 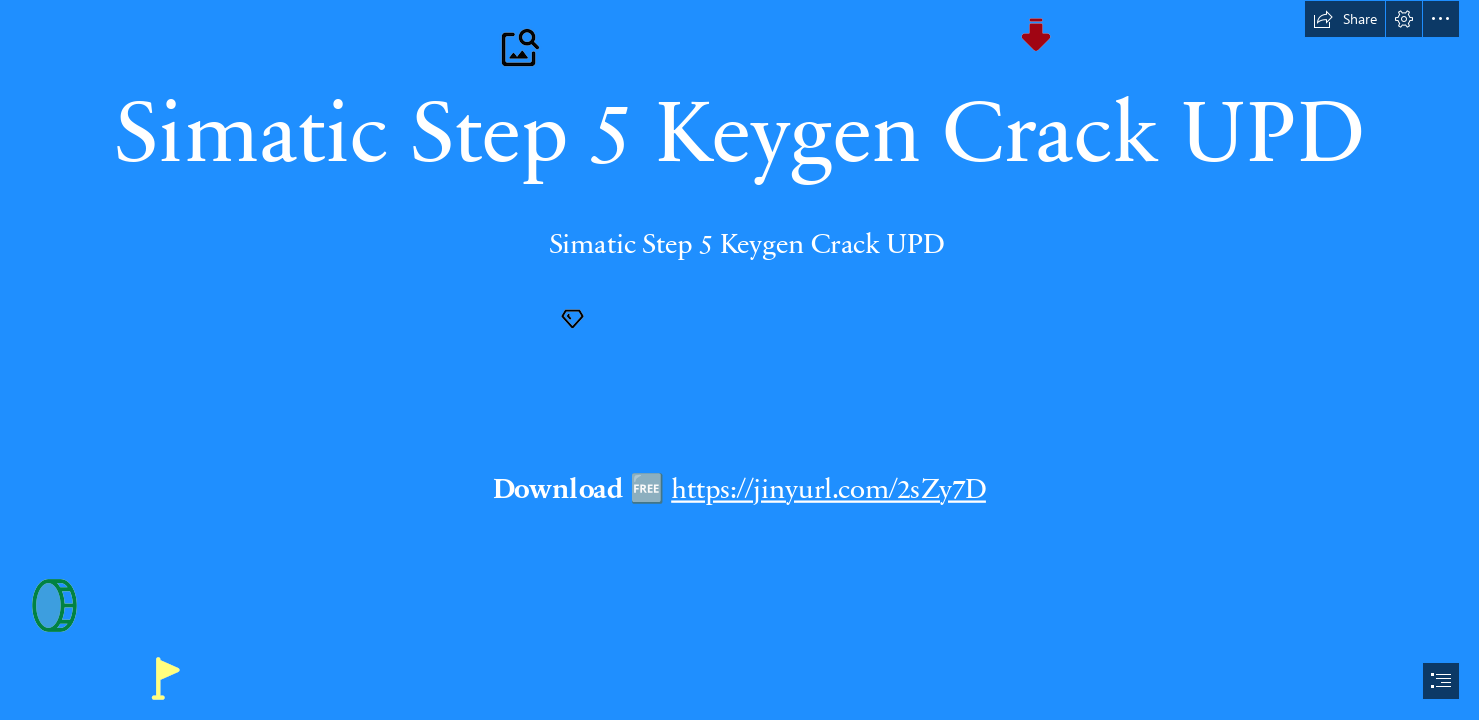 I want to click on flag or mark an important item, so click(x=162, y=678).